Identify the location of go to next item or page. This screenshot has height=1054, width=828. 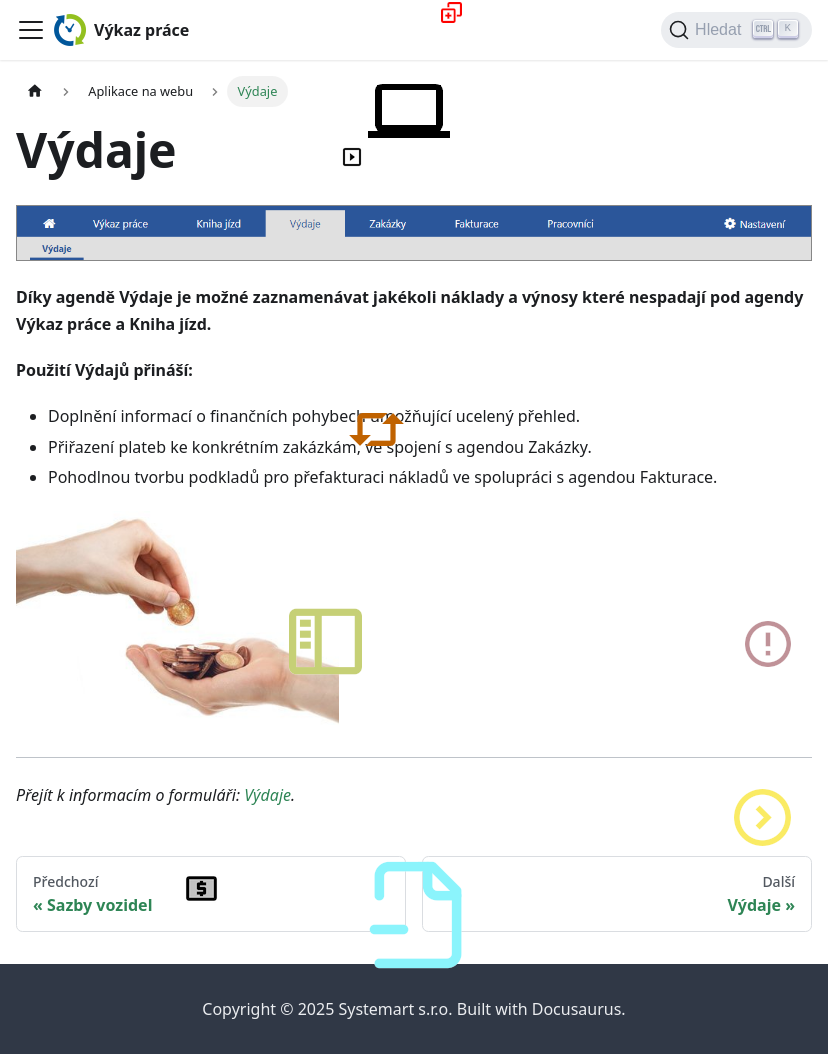
(762, 817).